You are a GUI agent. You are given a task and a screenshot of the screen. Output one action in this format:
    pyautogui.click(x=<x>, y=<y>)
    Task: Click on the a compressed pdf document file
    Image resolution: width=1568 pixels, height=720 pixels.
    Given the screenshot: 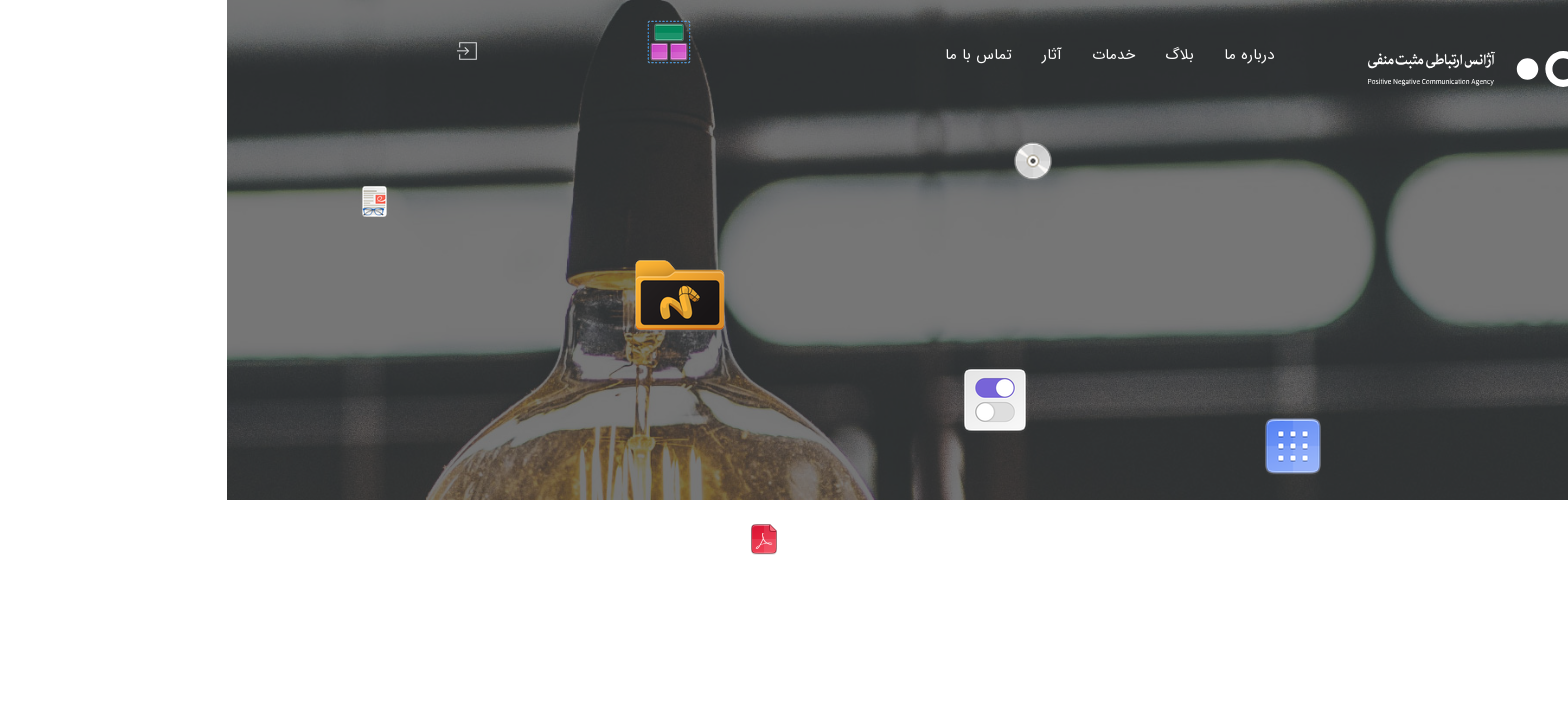 What is the action you would take?
    pyautogui.click(x=764, y=539)
    